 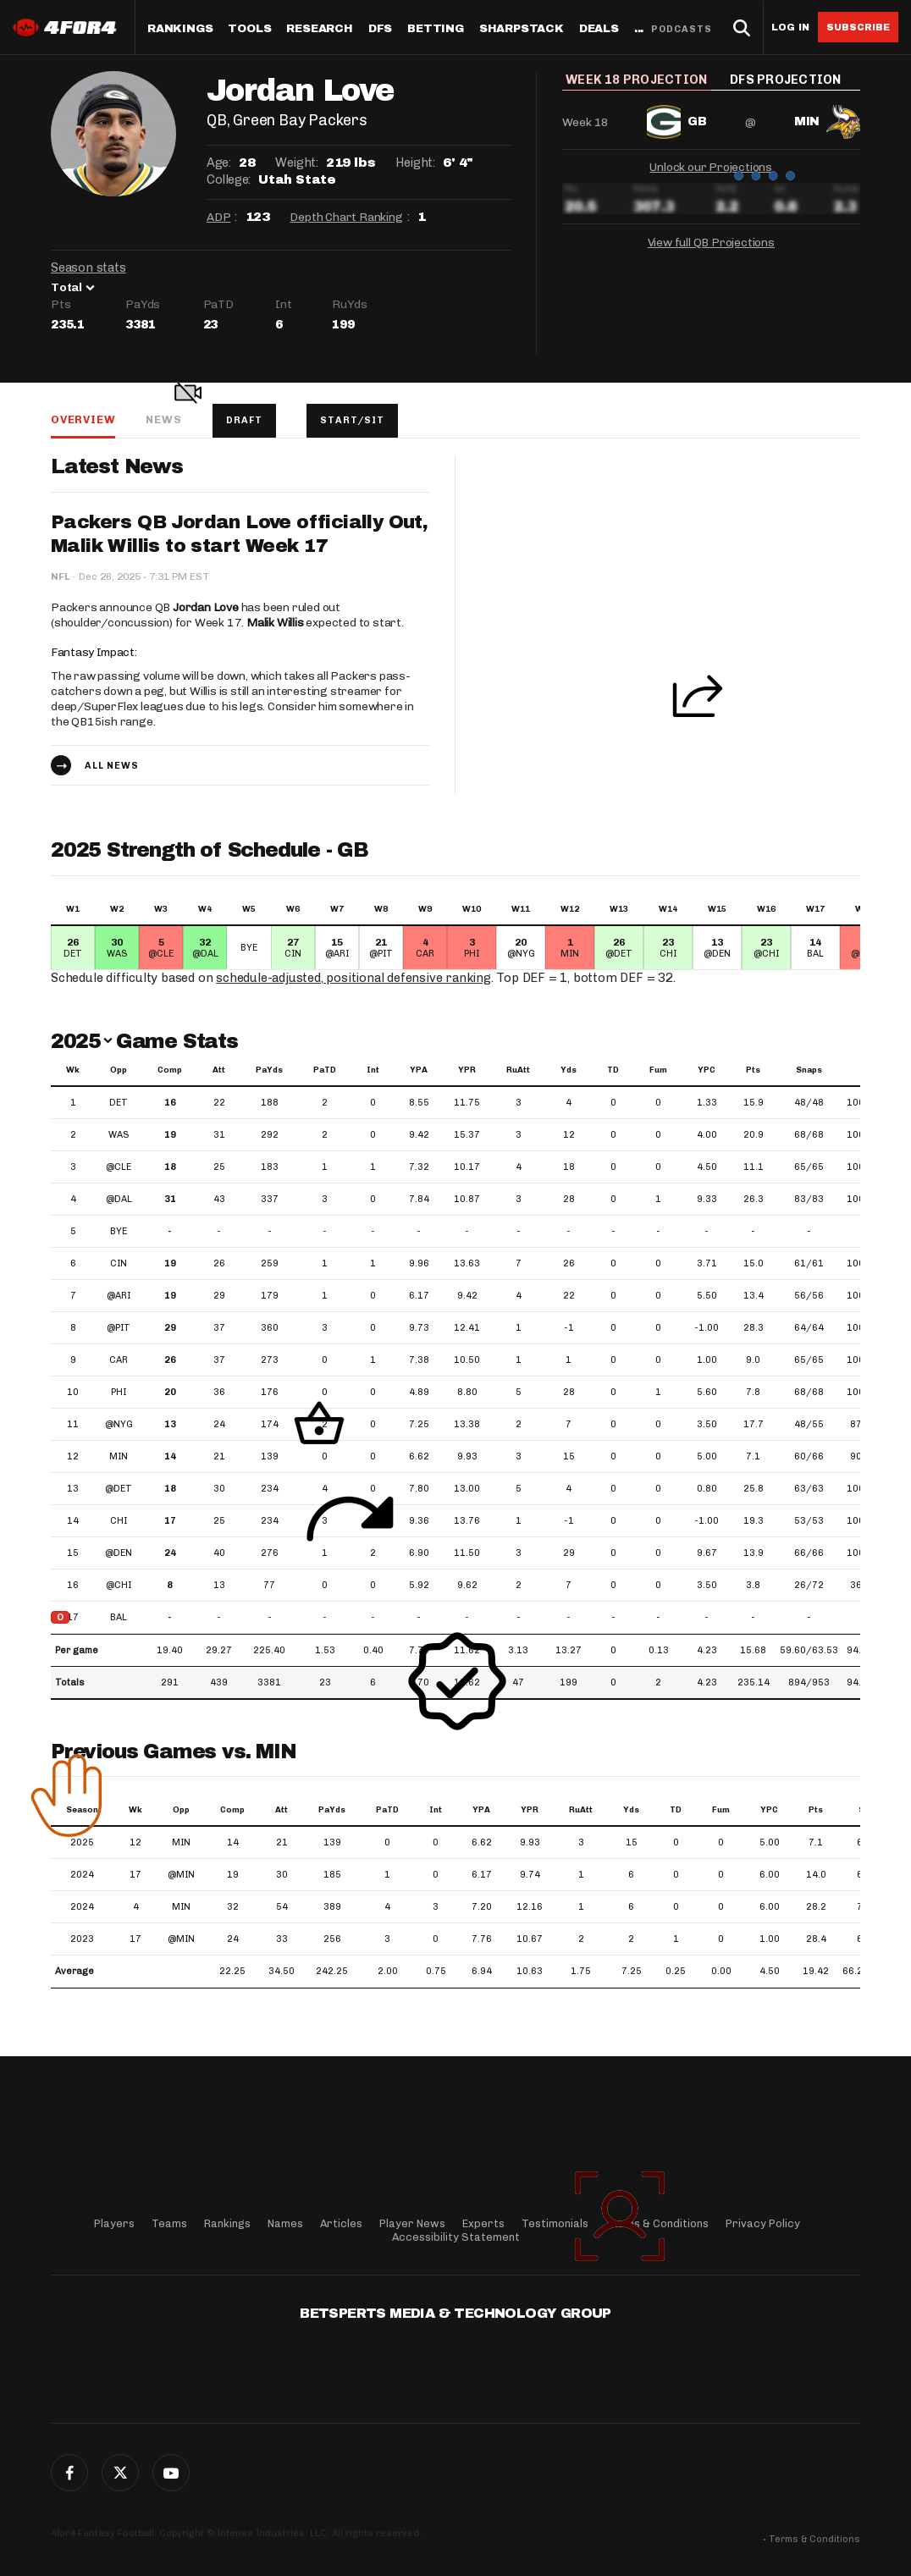 What do you see at coordinates (698, 694) in the screenshot?
I see `share this content` at bounding box center [698, 694].